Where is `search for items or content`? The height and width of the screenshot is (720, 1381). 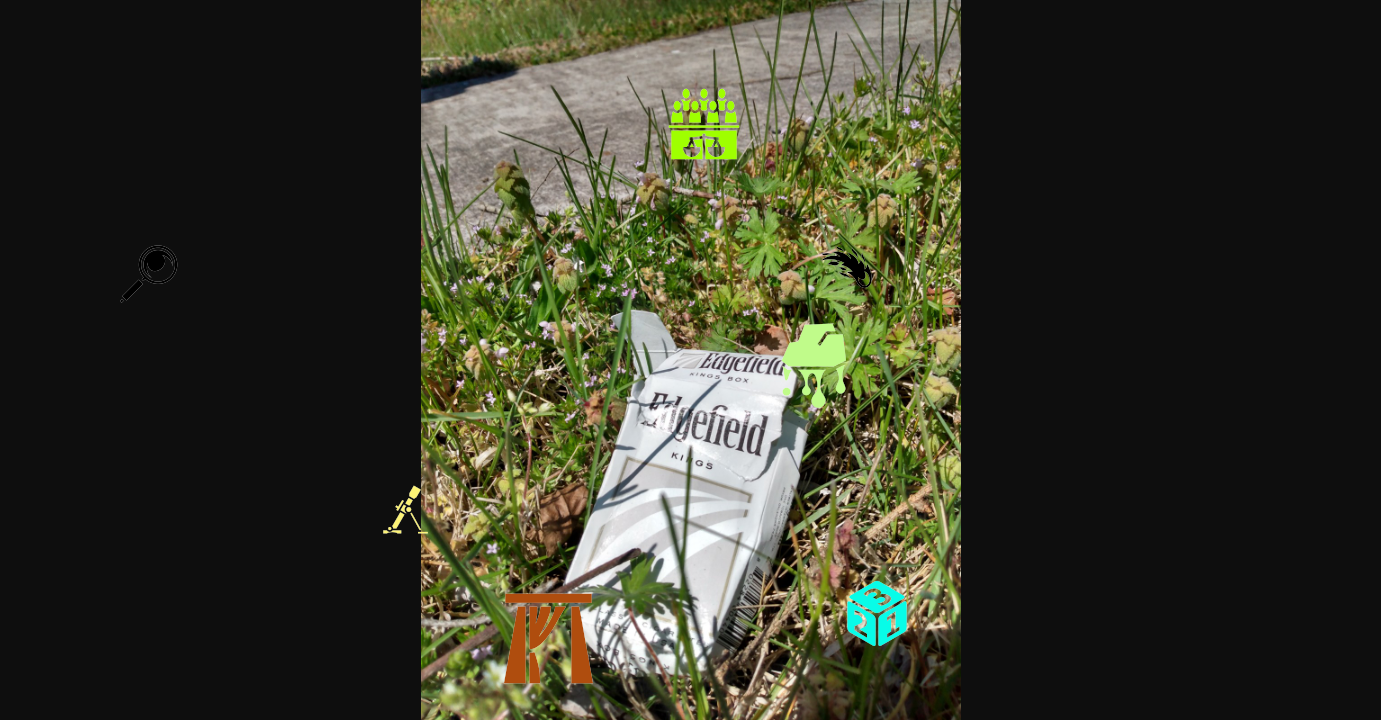
search for items or content is located at coordinates (148, 274).